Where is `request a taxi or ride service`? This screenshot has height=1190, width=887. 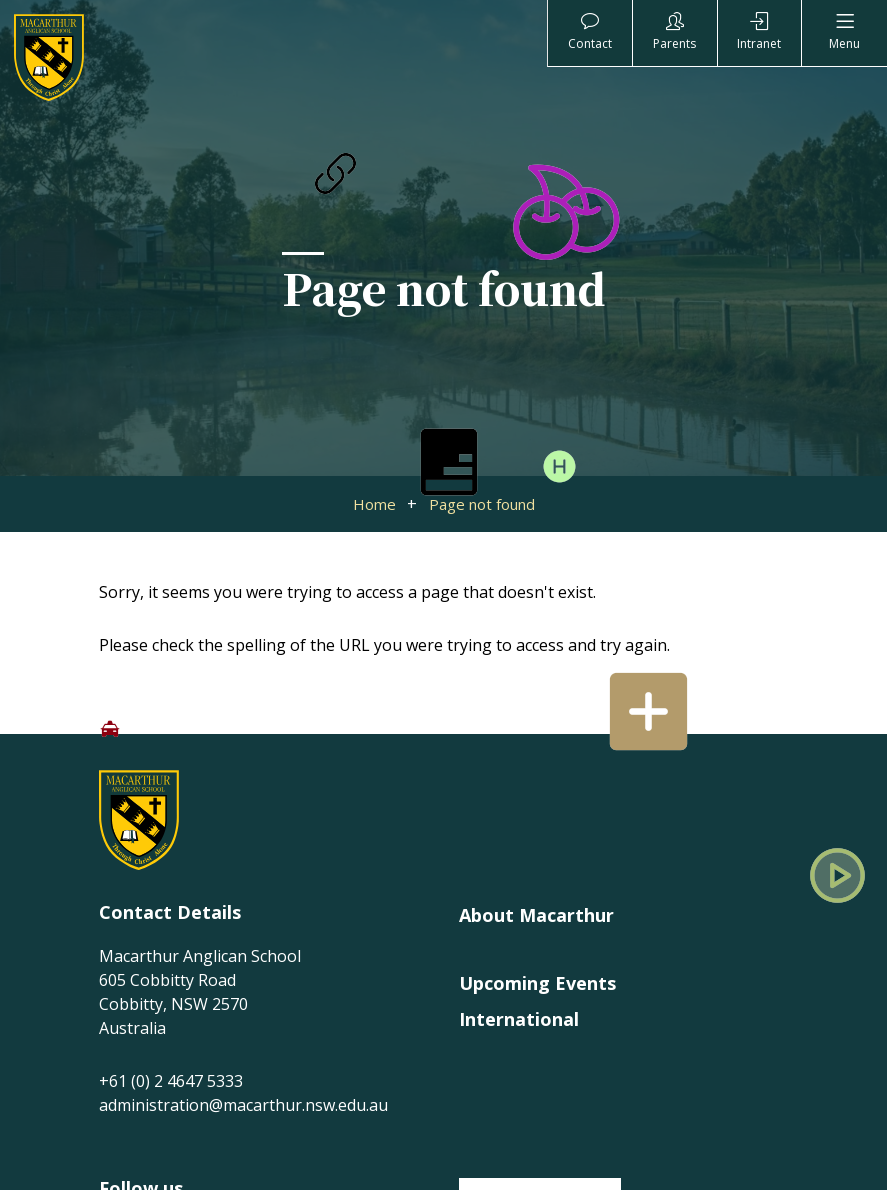
request a taxi or ride service is located at coordinates (110, 730).